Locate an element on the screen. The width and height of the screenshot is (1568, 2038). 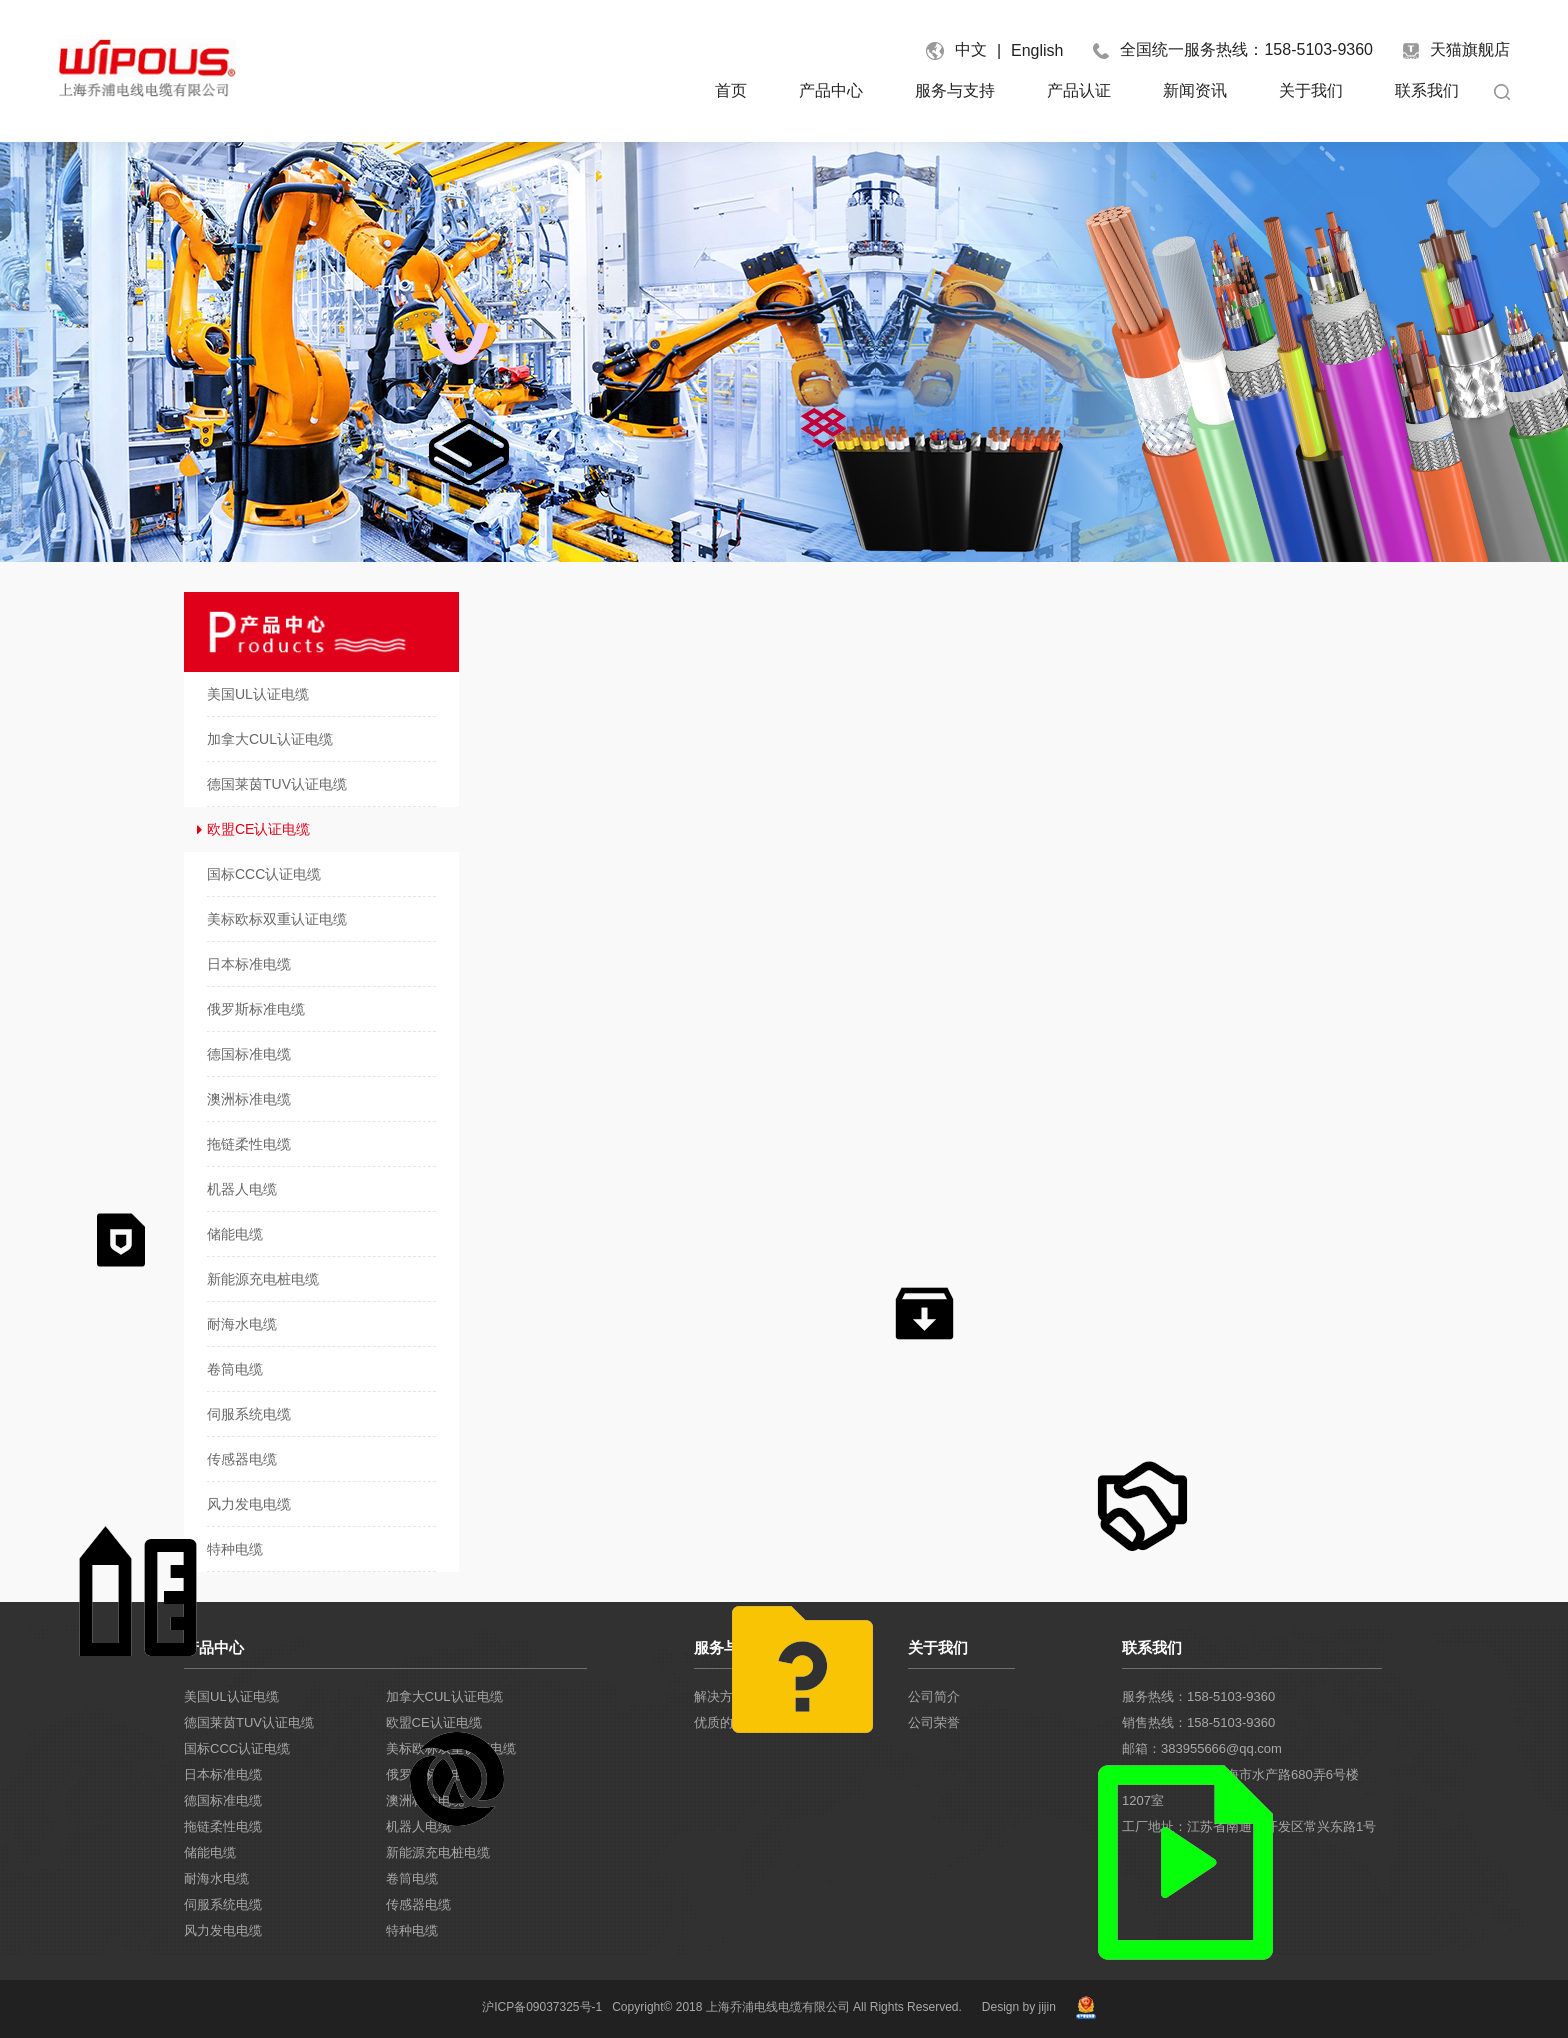
access protected or secure files is located at coordinates (121, 1240).